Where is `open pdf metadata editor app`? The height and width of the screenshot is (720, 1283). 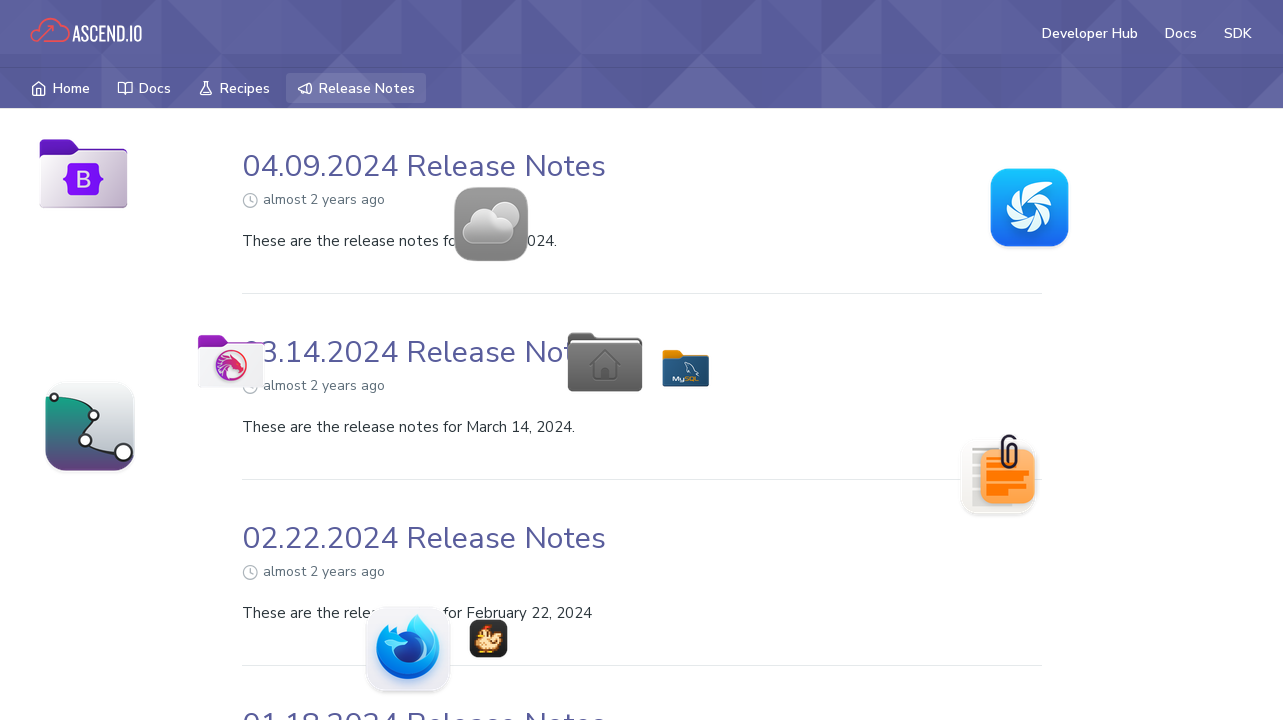 open pdf metadata editor app is located at coordinates (997, 476).